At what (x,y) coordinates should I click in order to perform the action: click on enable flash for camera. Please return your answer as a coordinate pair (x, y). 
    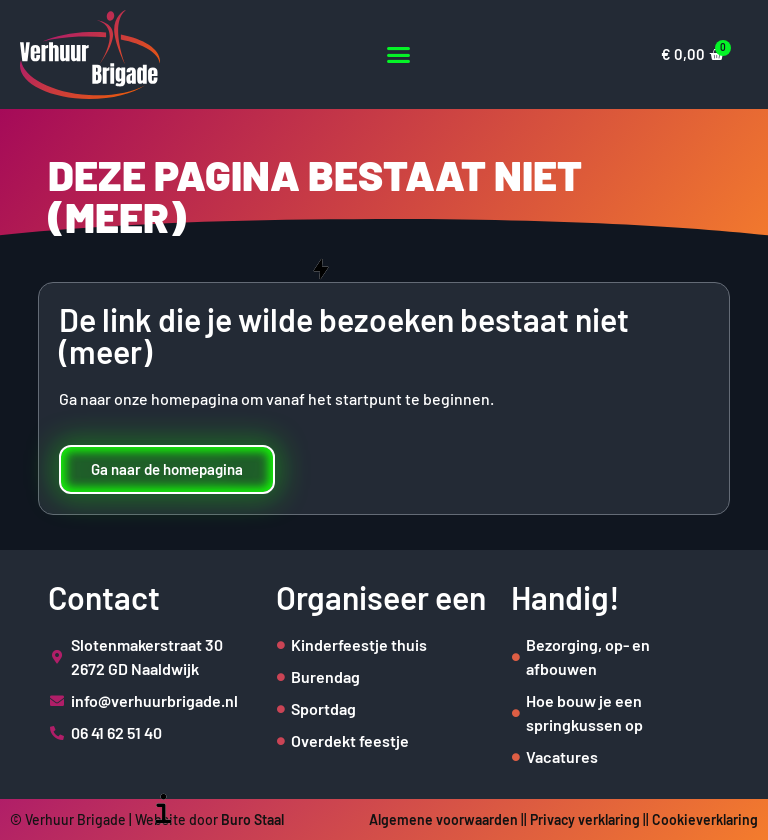
    Looking at the image, I should click on (321, 269).